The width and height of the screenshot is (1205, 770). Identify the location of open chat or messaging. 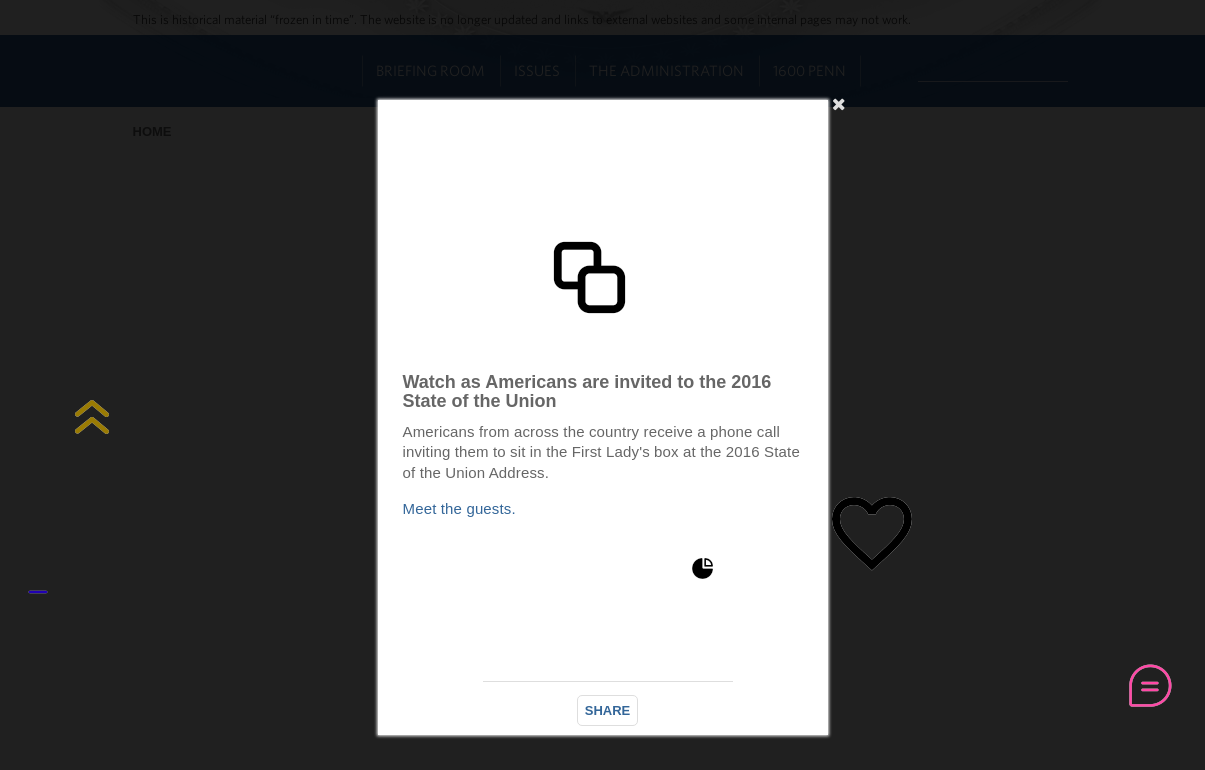
(1149, 686).